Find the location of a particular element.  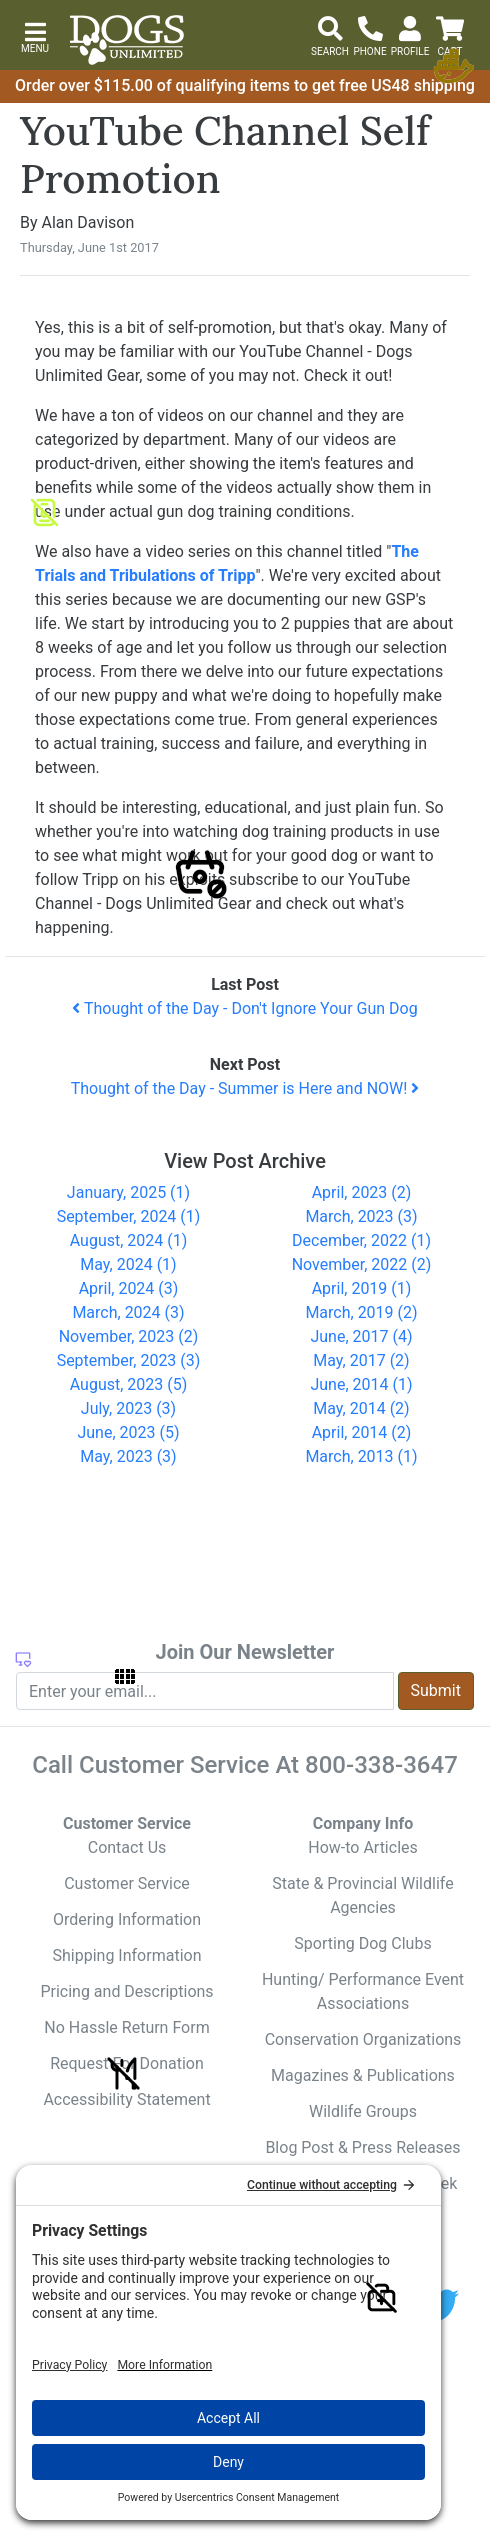

docker container management is located at coordinates (453, 66).